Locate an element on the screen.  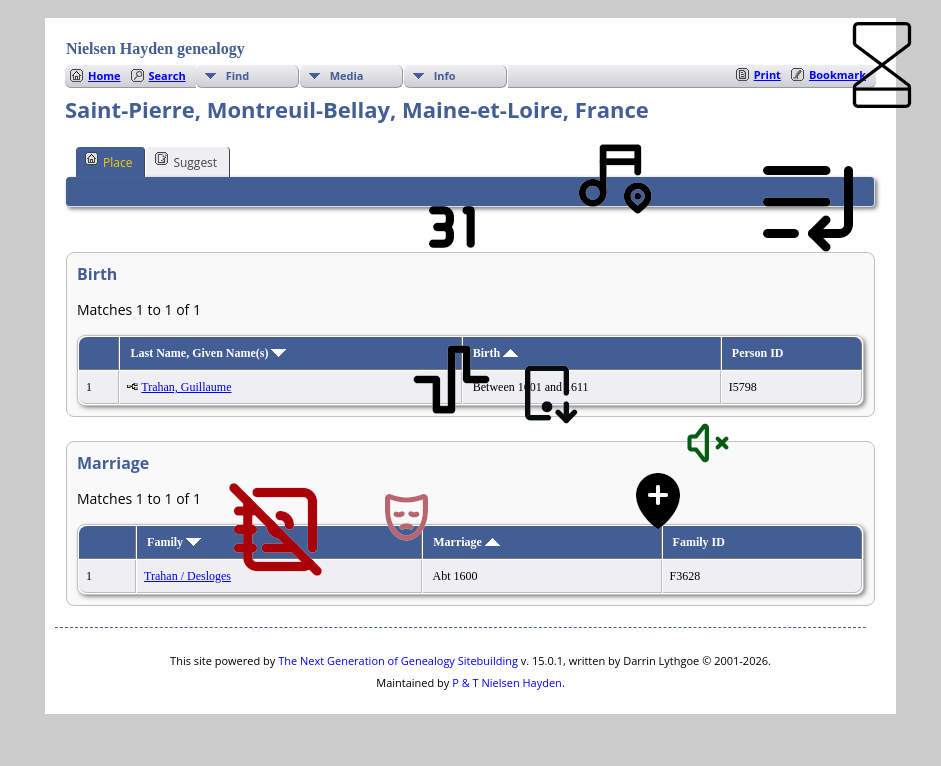
mute audio or sound is located at coordinates (709, 443).